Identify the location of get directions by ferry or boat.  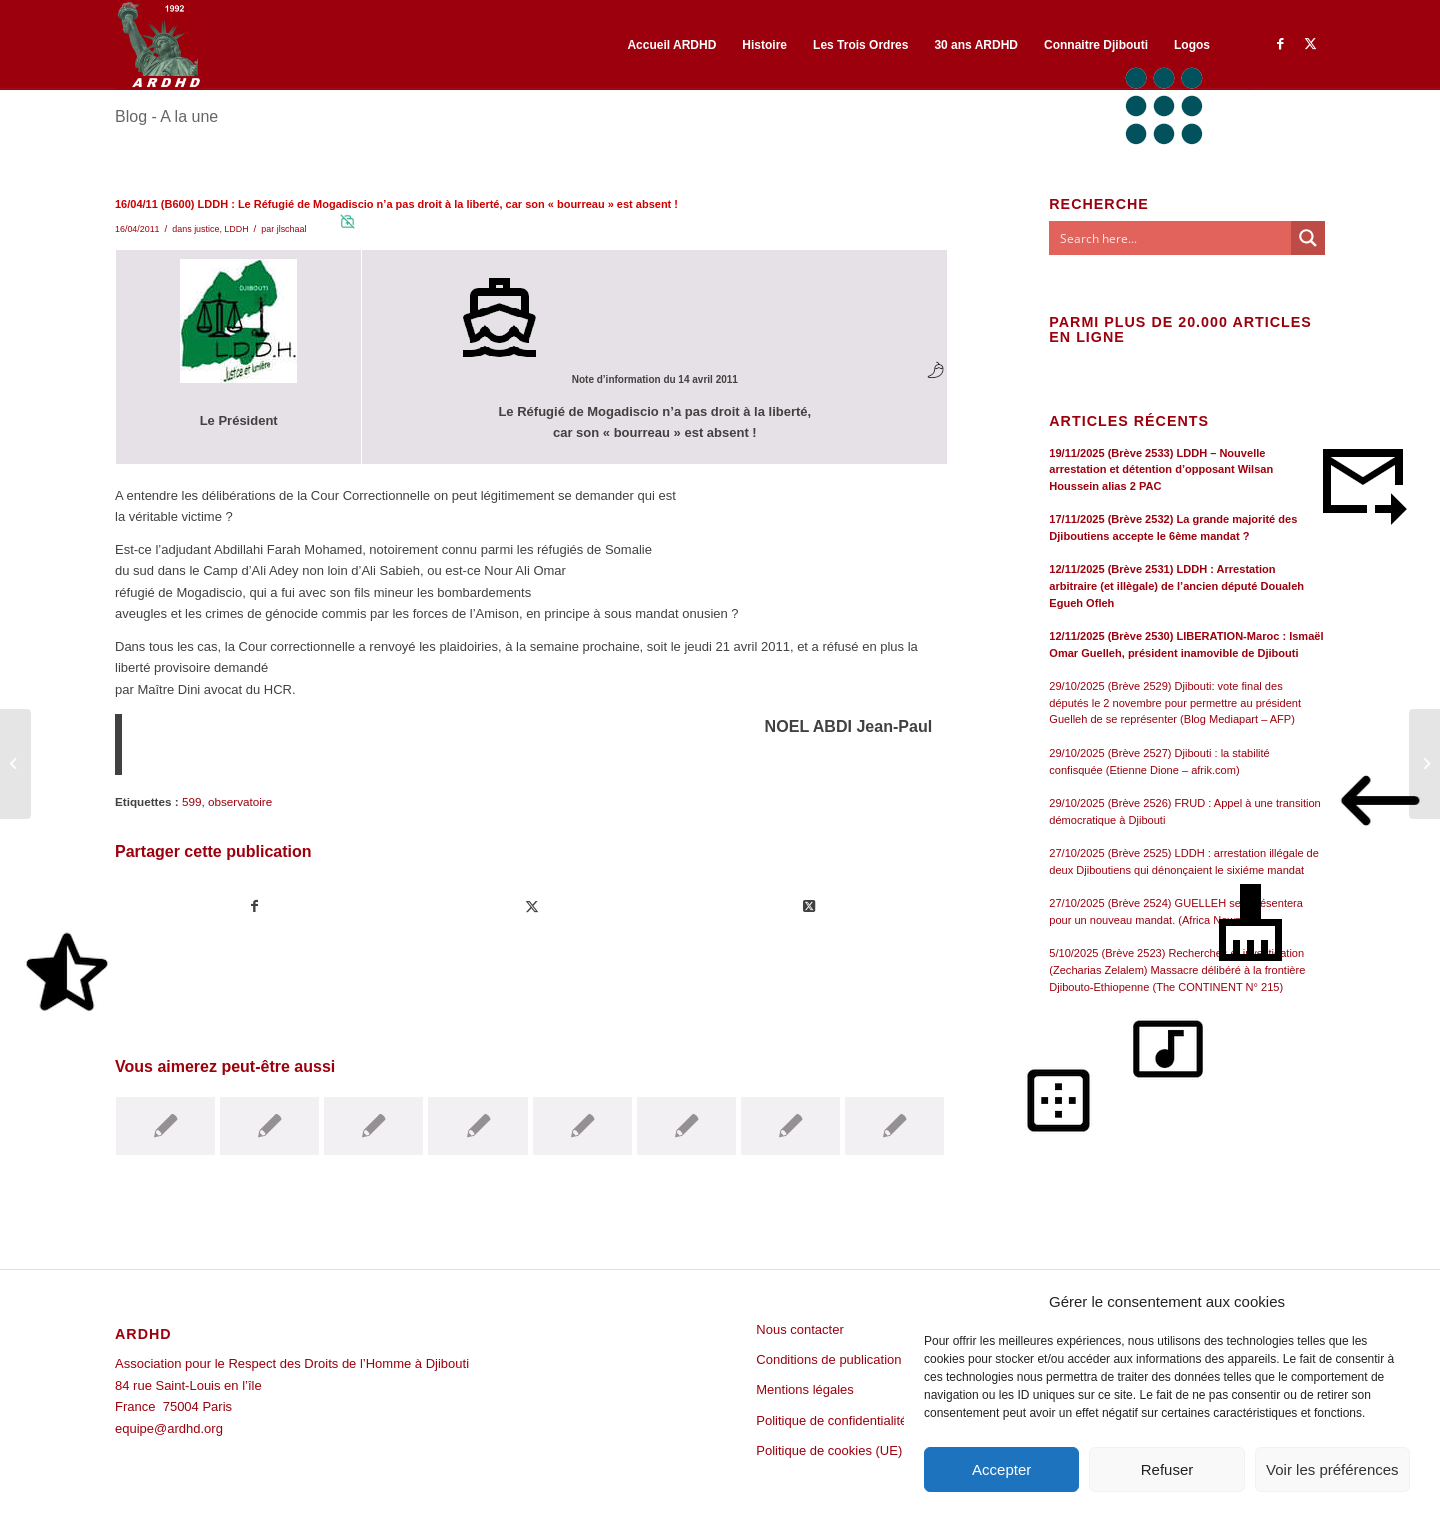
(499, 317).